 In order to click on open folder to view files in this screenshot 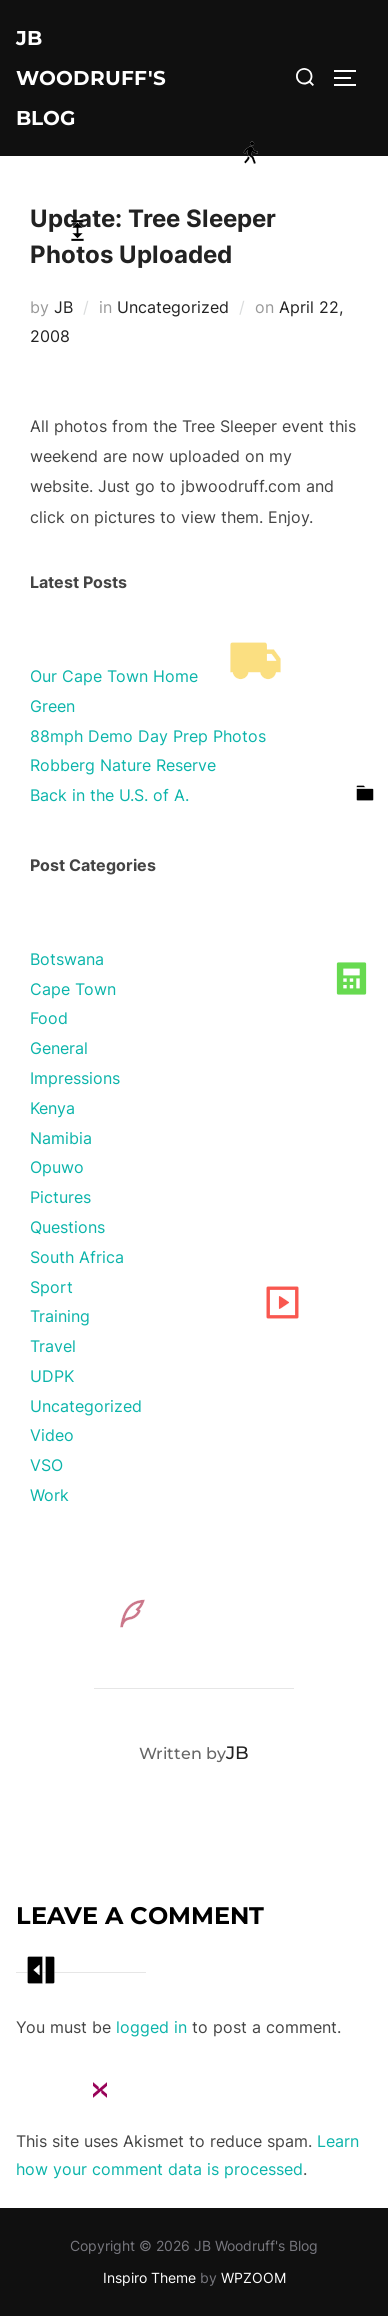, I will do `click(365, 793)`.